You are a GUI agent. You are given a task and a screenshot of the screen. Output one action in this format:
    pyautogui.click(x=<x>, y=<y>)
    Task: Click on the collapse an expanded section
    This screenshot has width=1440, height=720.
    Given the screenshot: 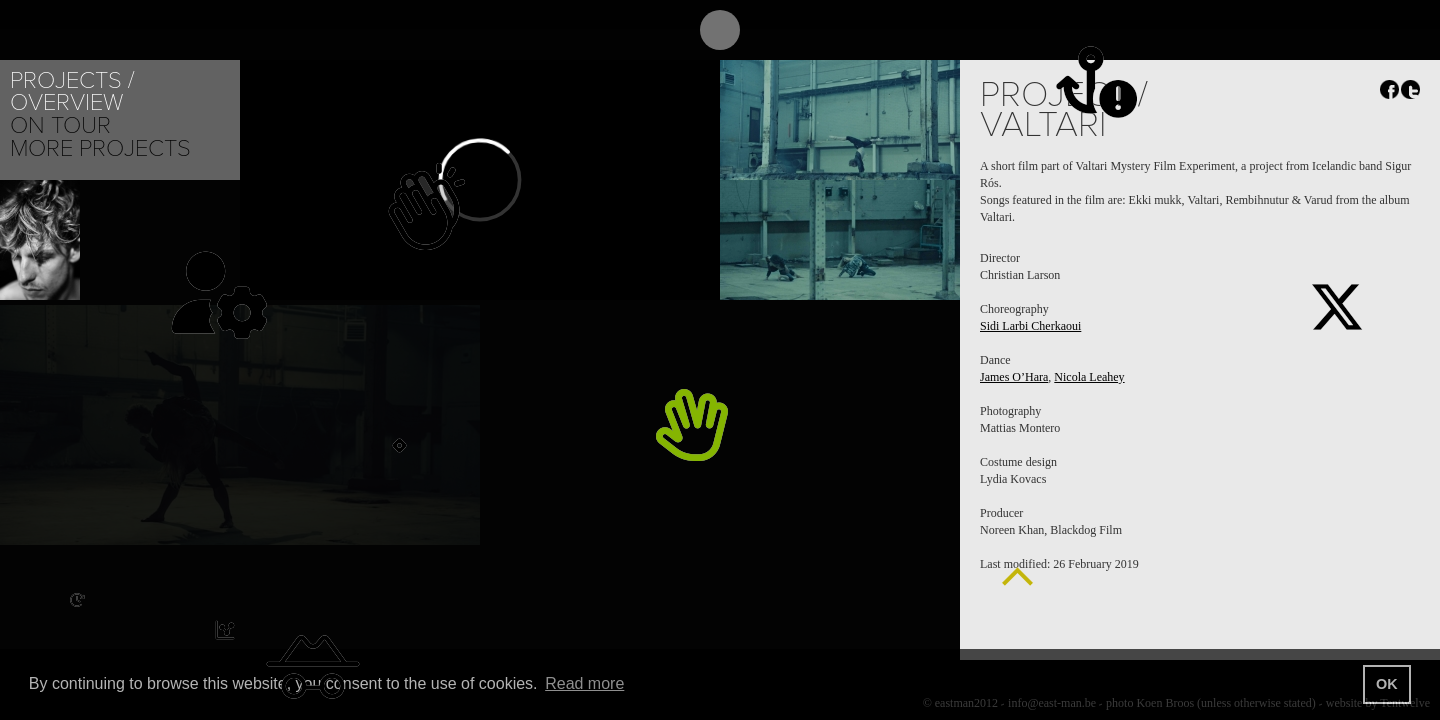 What is the action you would take?
    pyautogui.click(x=1017, y=576)
    